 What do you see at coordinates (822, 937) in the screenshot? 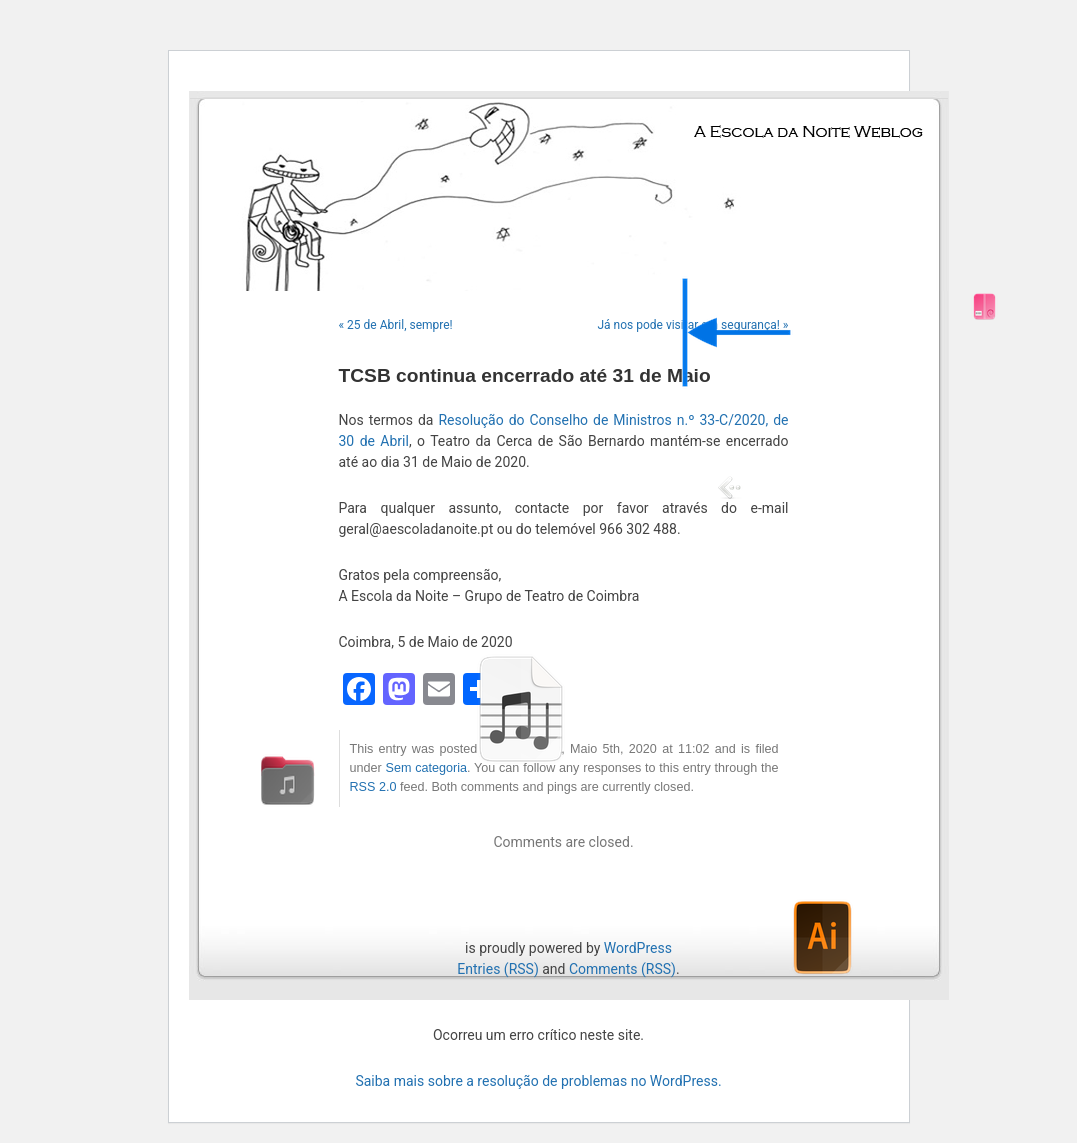
I see `open an Adobe Illustrator file` at bounding box center [822, 937].